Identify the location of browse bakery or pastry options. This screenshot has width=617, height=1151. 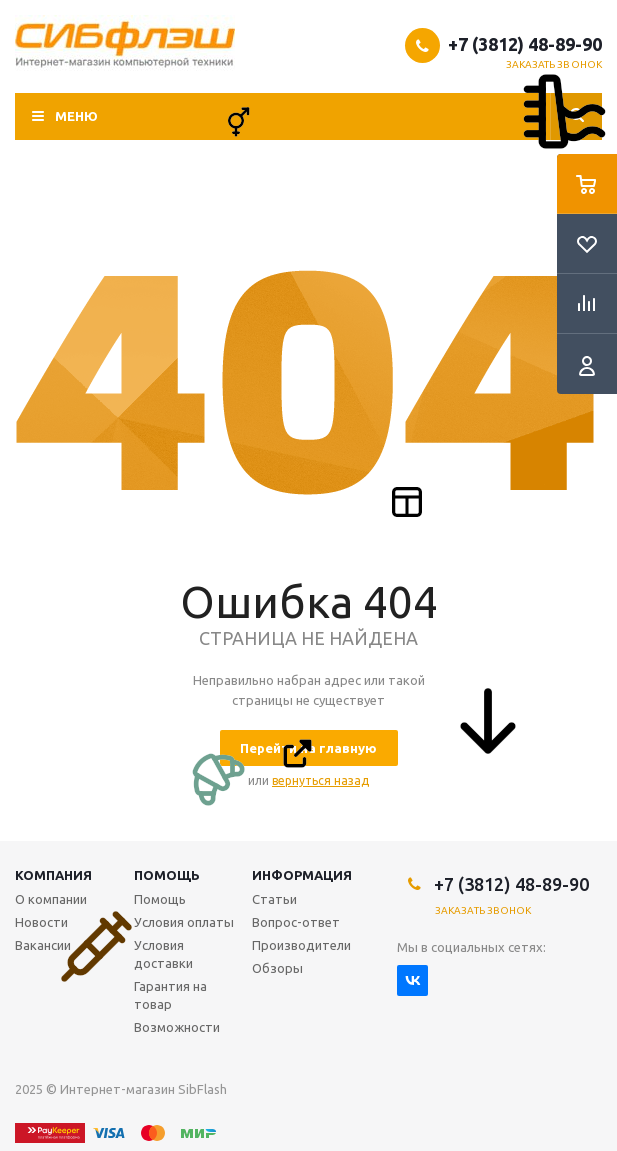
(218, 779).